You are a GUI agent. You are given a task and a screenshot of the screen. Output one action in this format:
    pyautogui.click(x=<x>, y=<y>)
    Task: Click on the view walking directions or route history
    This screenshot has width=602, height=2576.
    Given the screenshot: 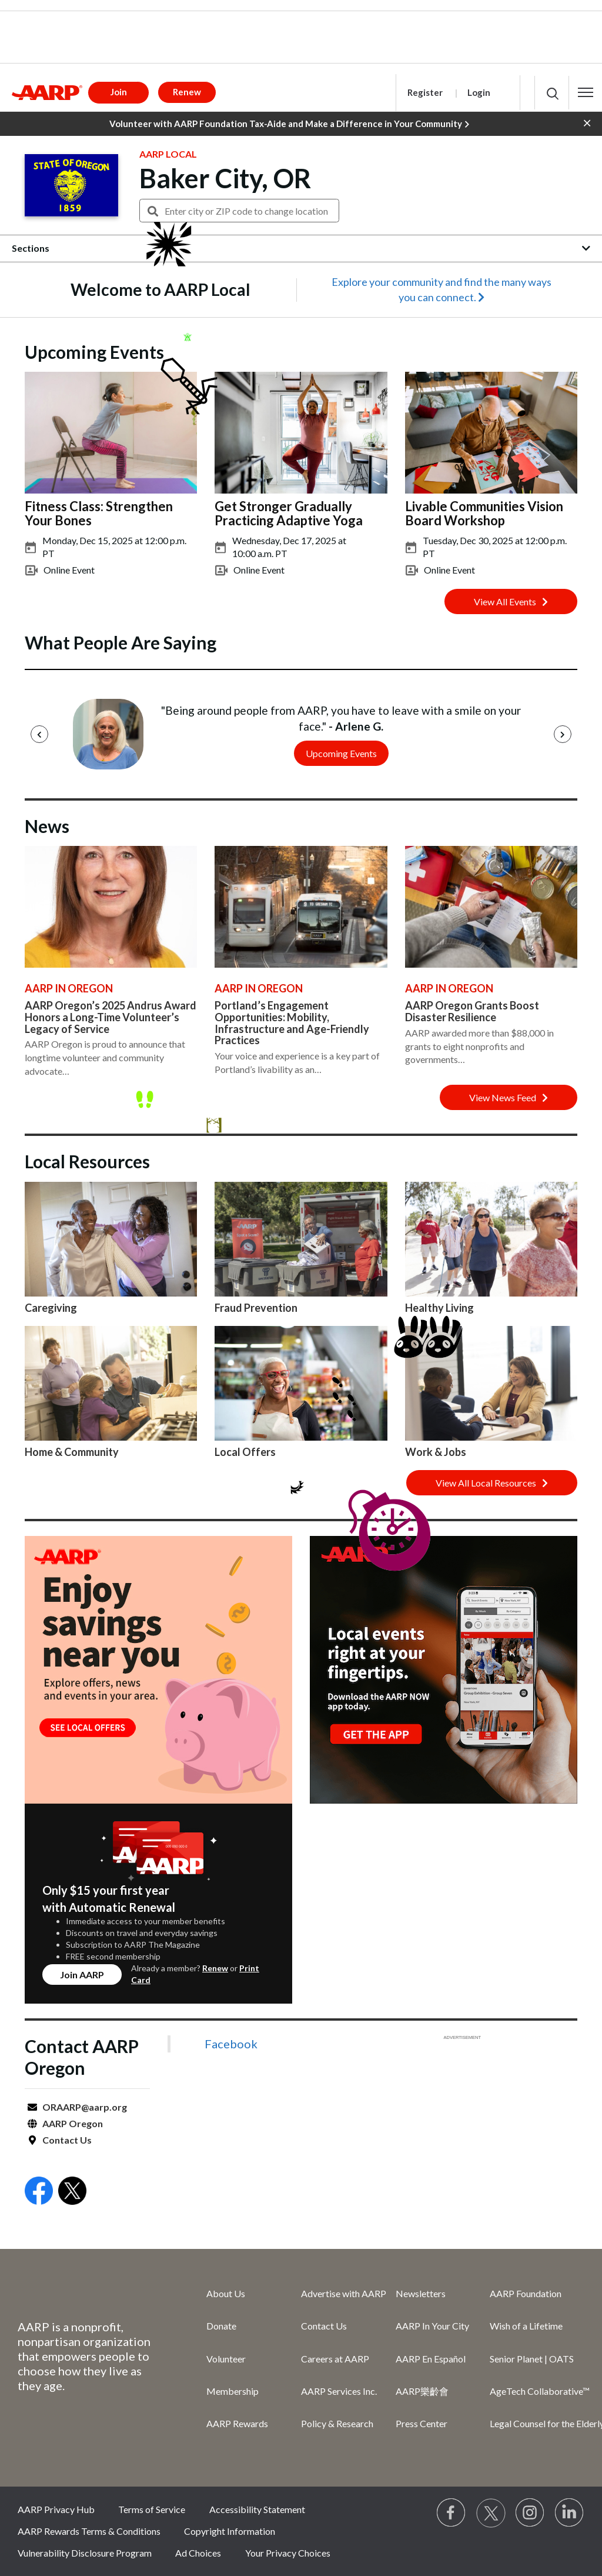 What is the action you would take?
    pyautogui.click(x=145, y=1099)
    